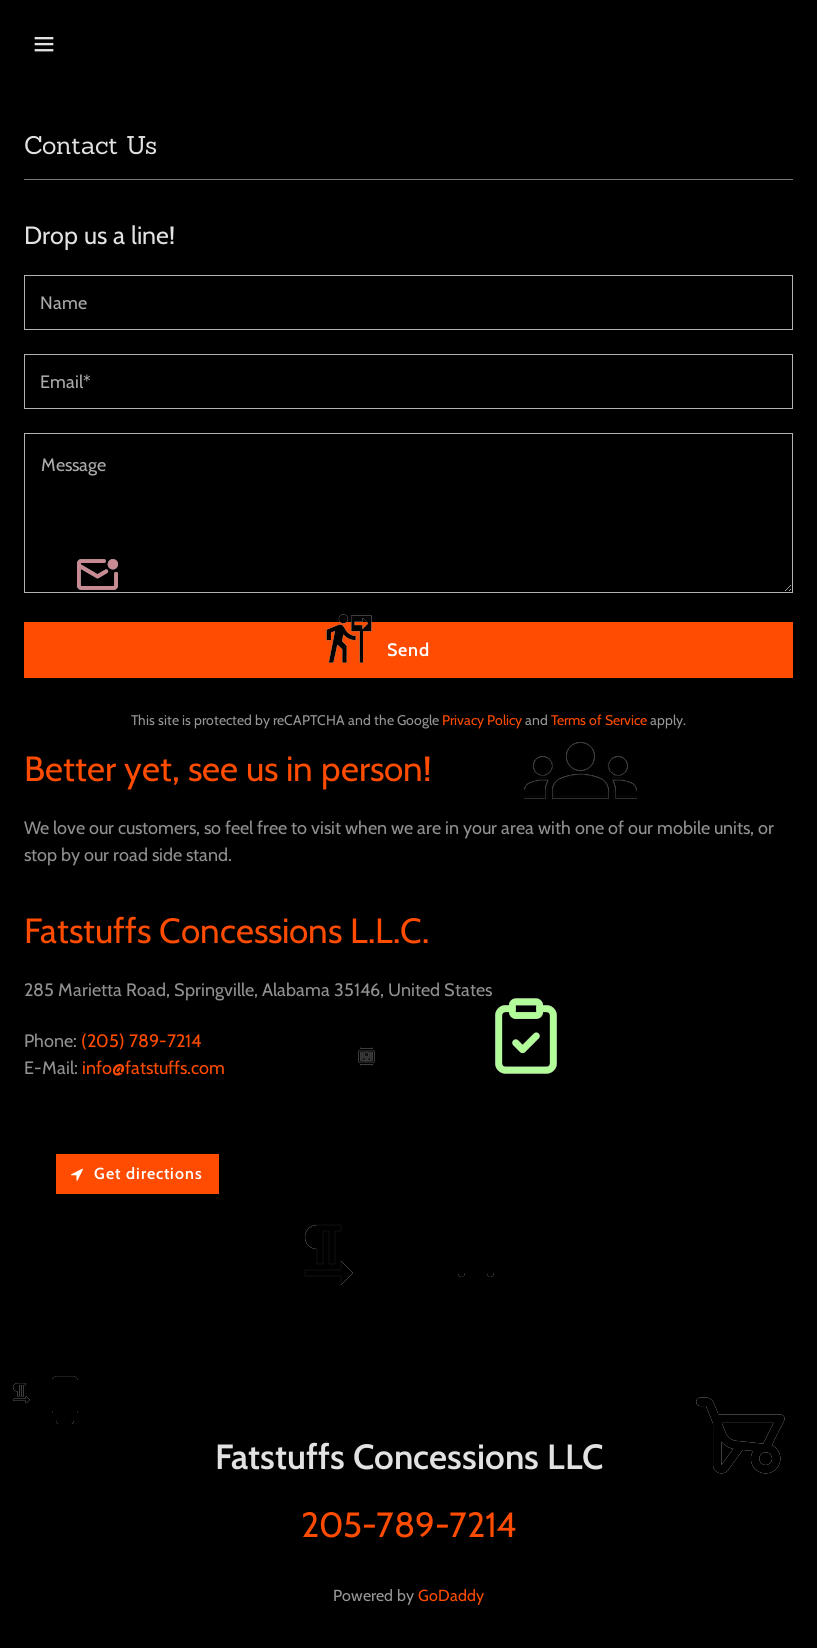  What do you see at coordinates (580, 770) in the screenshot?
I see `view or manage groups` at bounding box center [580, 770].